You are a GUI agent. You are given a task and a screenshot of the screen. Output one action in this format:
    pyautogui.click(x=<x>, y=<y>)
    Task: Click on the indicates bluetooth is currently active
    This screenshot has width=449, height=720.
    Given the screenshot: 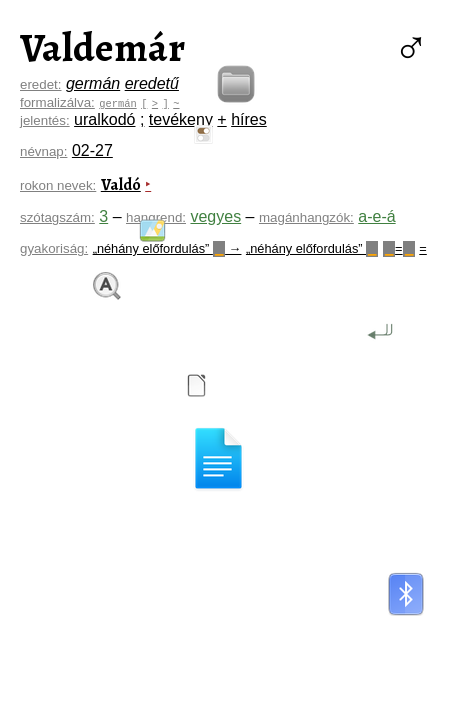 What is the action you would take?
    pyautogui.click(x=406, y=594)
    